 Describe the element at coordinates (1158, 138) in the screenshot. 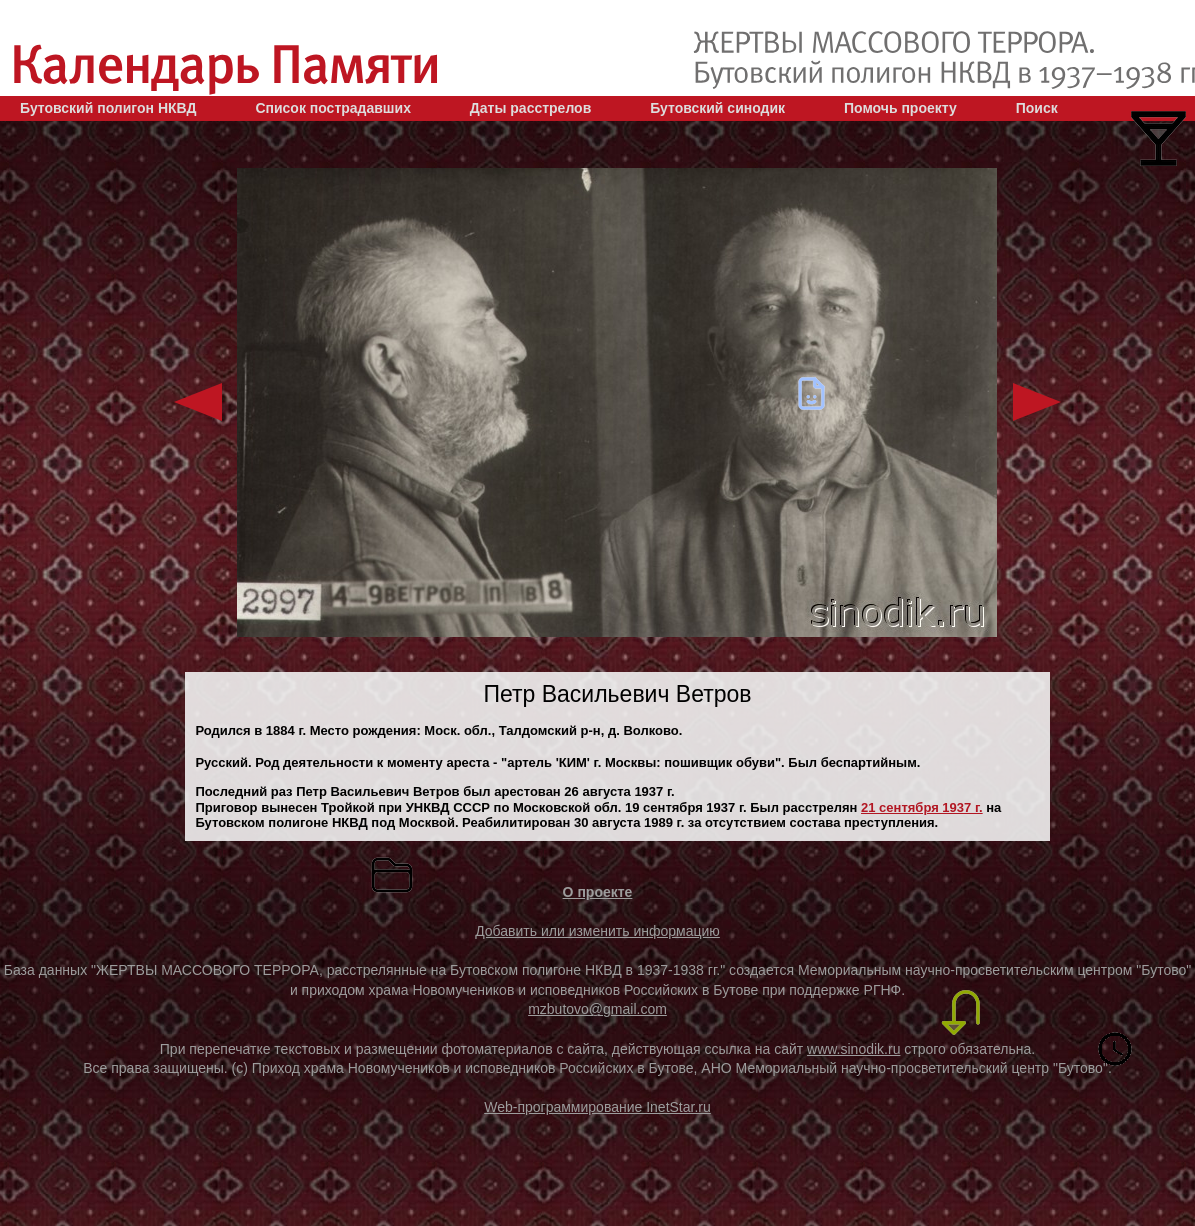

I see `find nearby bars or nightlife` at that location.